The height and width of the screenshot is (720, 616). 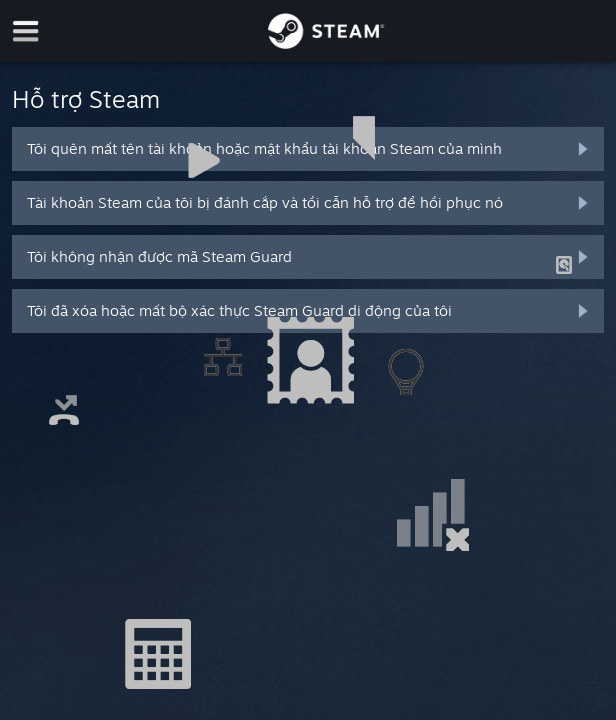 I want to click on set the starting point of a text selection, so click(x=364, y=138).